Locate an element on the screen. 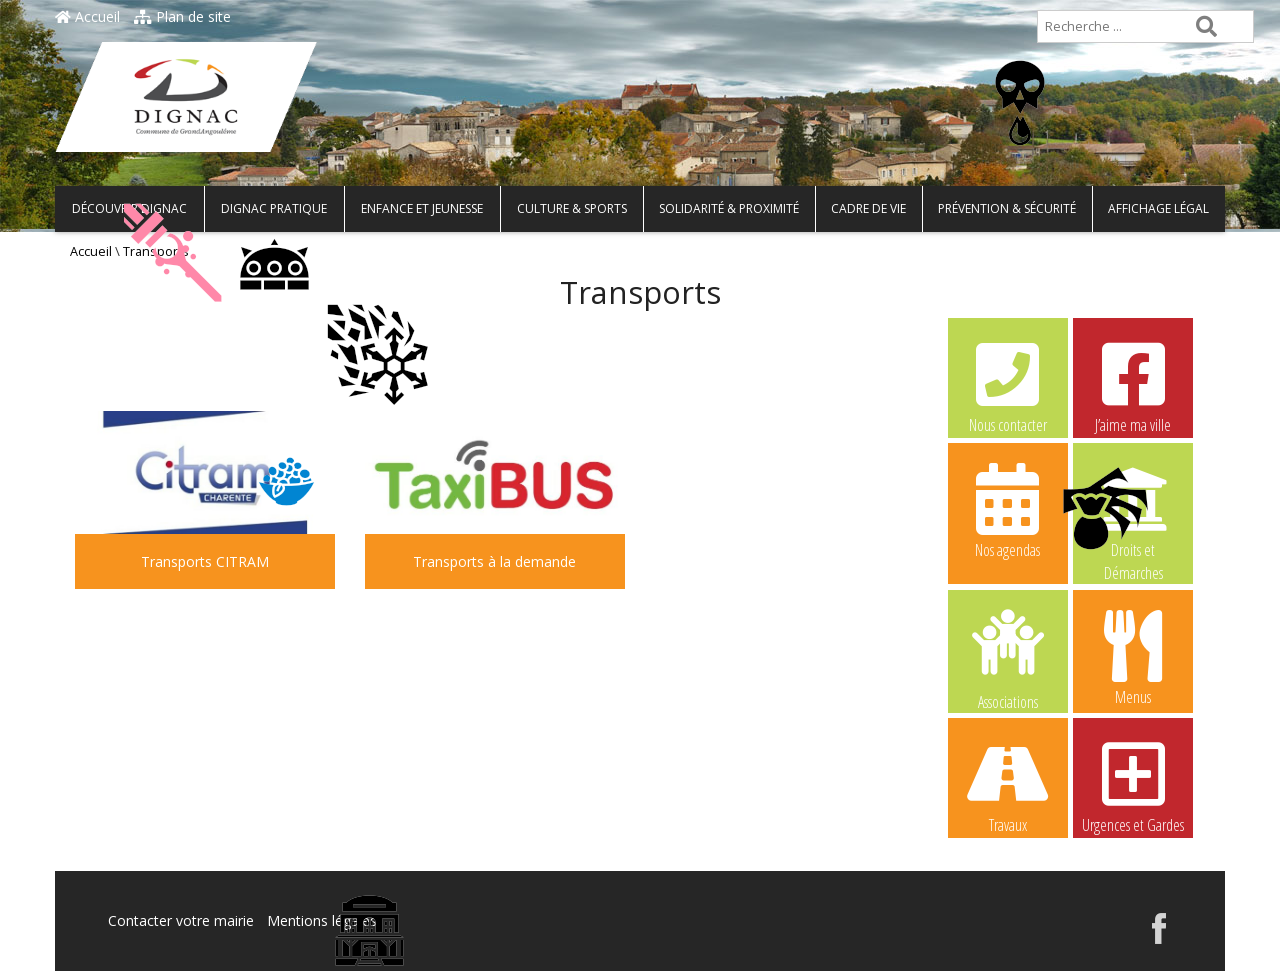  select gaul or celtic warrior class is located at coordinates (274, 267).